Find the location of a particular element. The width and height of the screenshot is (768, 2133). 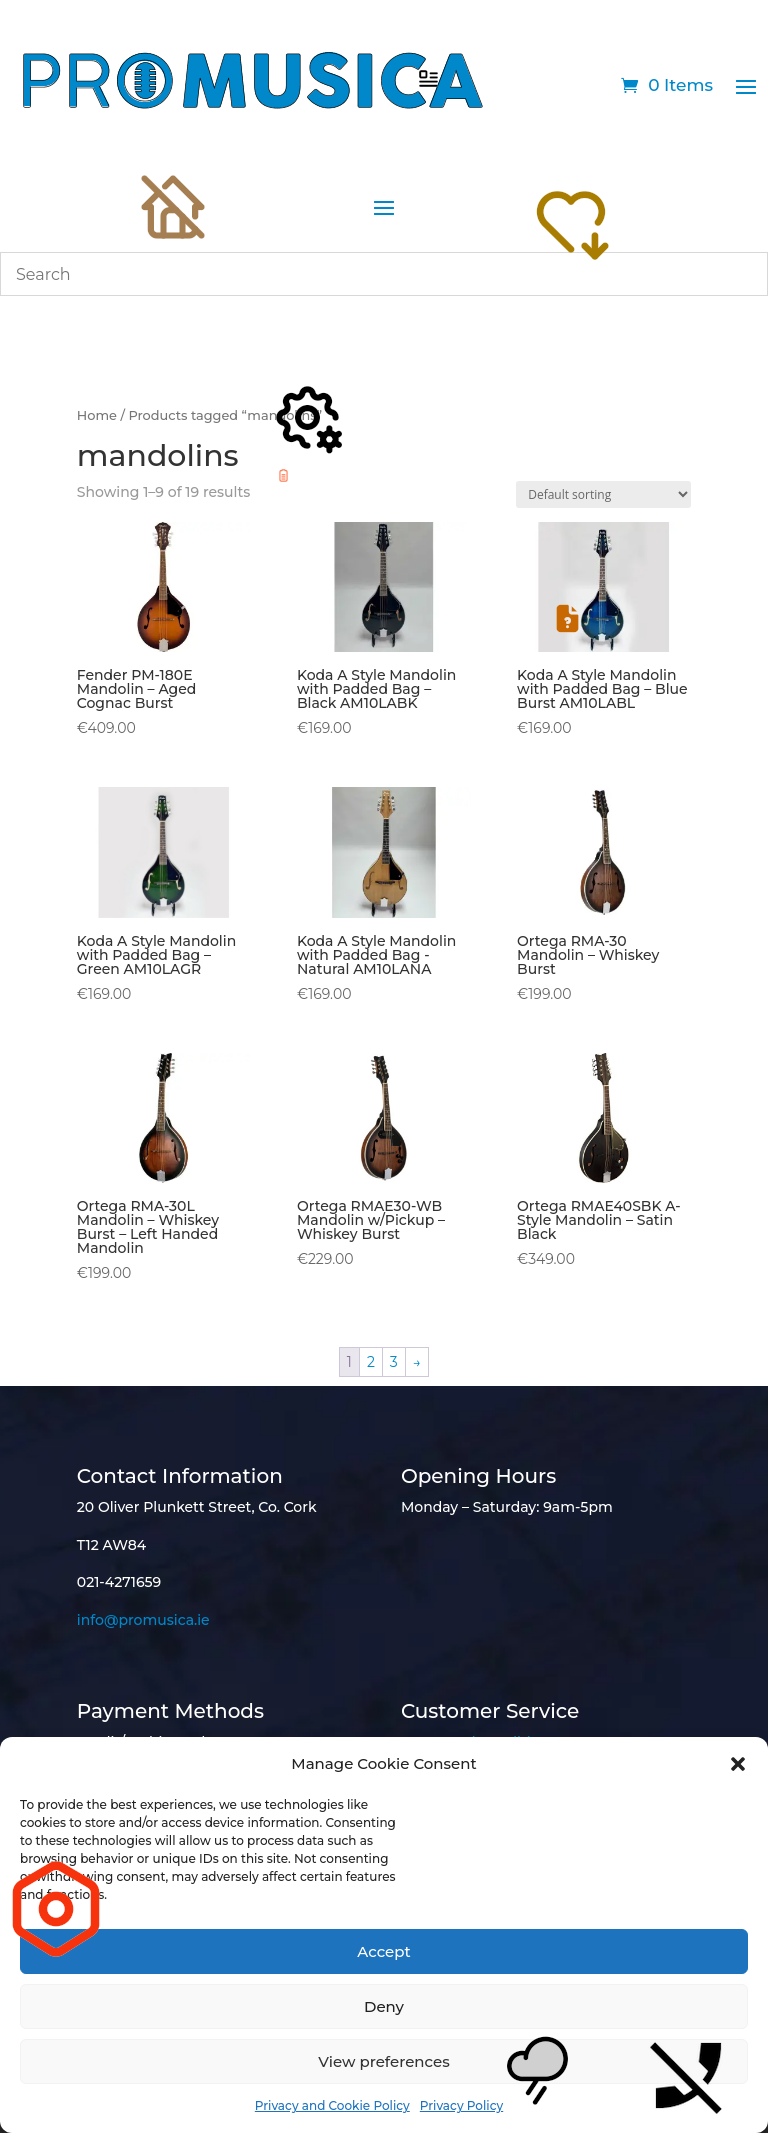

phone calls are disabled or unavailable is located at coordinates (688, 2075).